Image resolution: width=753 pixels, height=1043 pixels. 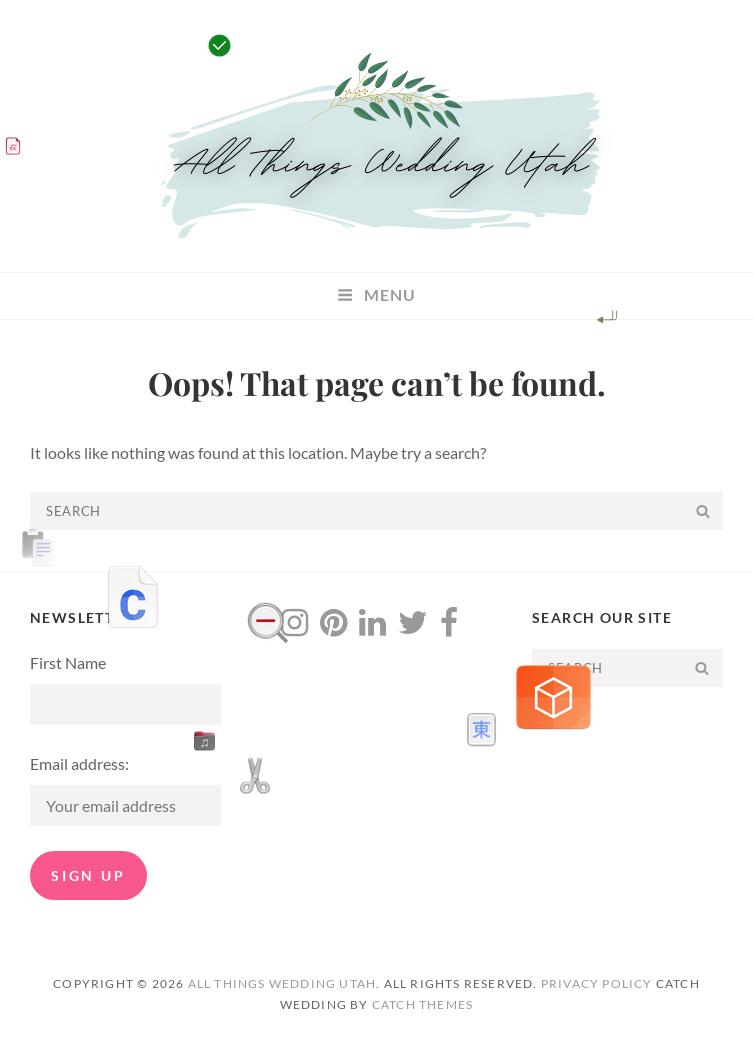 What do you see at coordinates (38, 547) in the screenshot?
I see `paste content from clipboard` at bounding box center [38, 547].